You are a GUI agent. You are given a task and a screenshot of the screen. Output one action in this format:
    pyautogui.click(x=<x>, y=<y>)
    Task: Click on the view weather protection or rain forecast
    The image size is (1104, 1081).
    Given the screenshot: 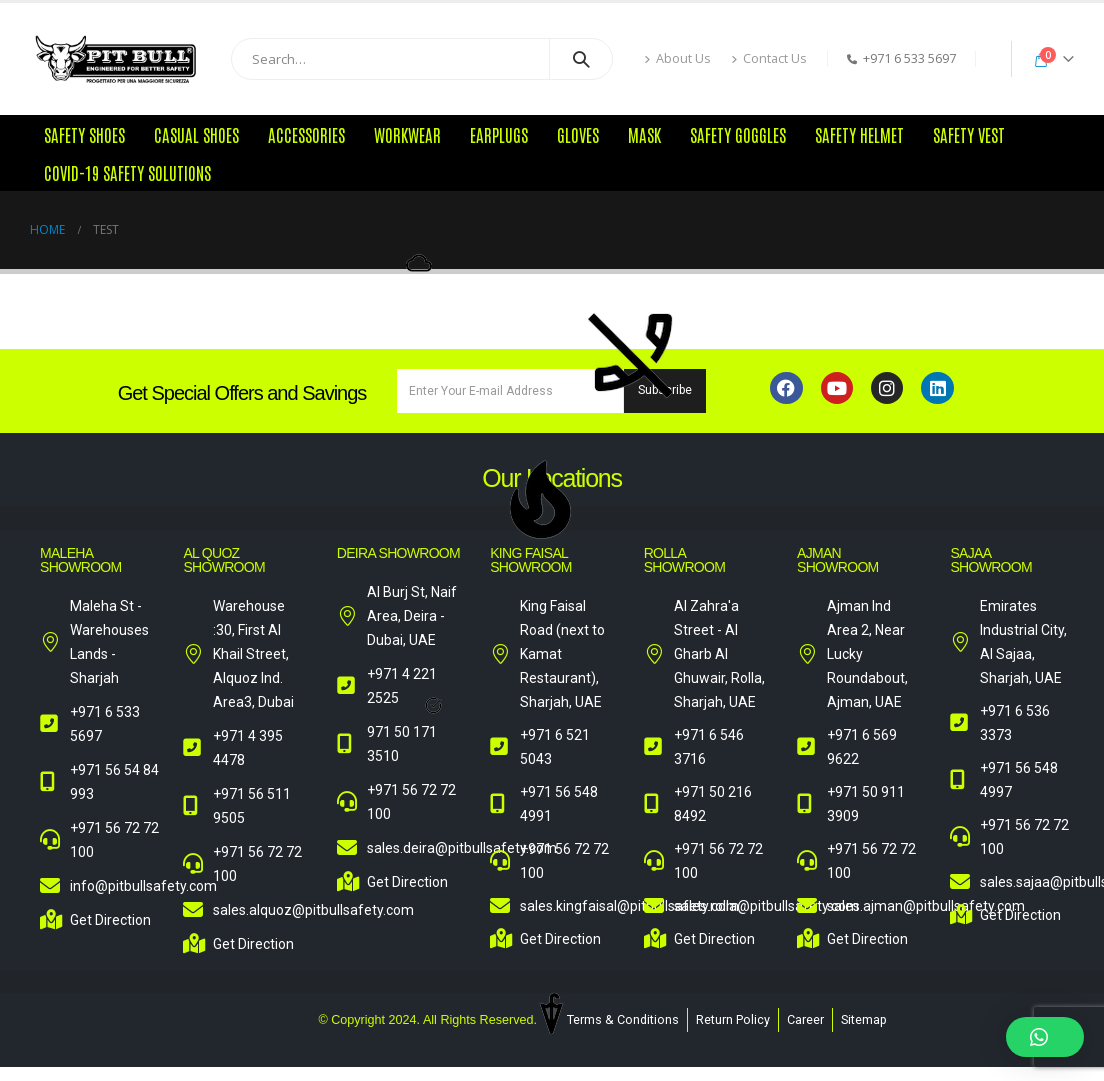 What is the action you would take?
    pyautogui.click(x=551, y=1014)
    